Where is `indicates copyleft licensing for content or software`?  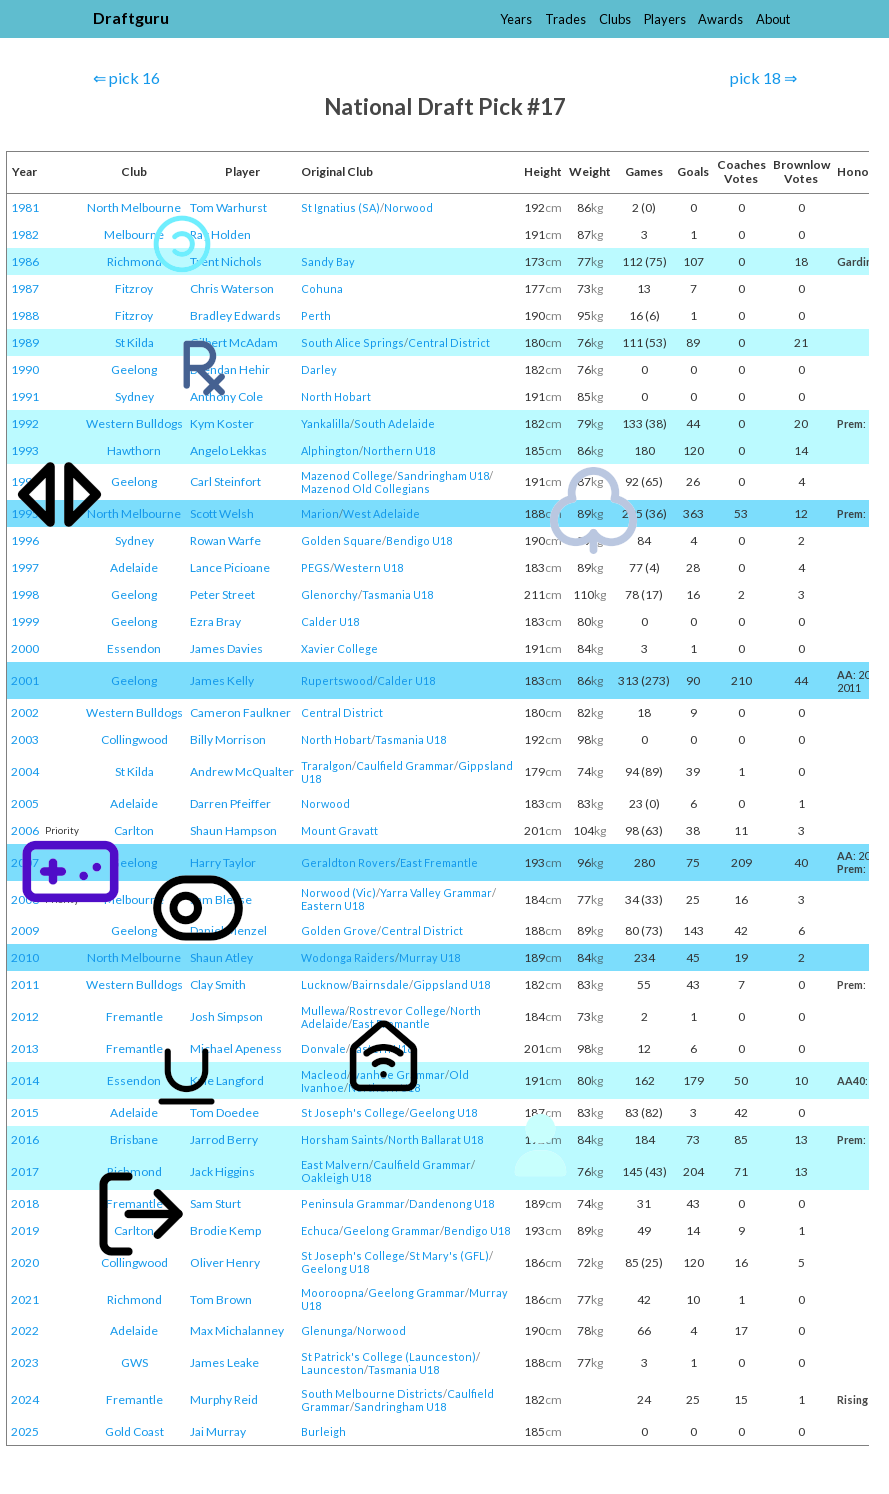 indicates copyleft licensing for content or software is located at coordinates (182, 244).